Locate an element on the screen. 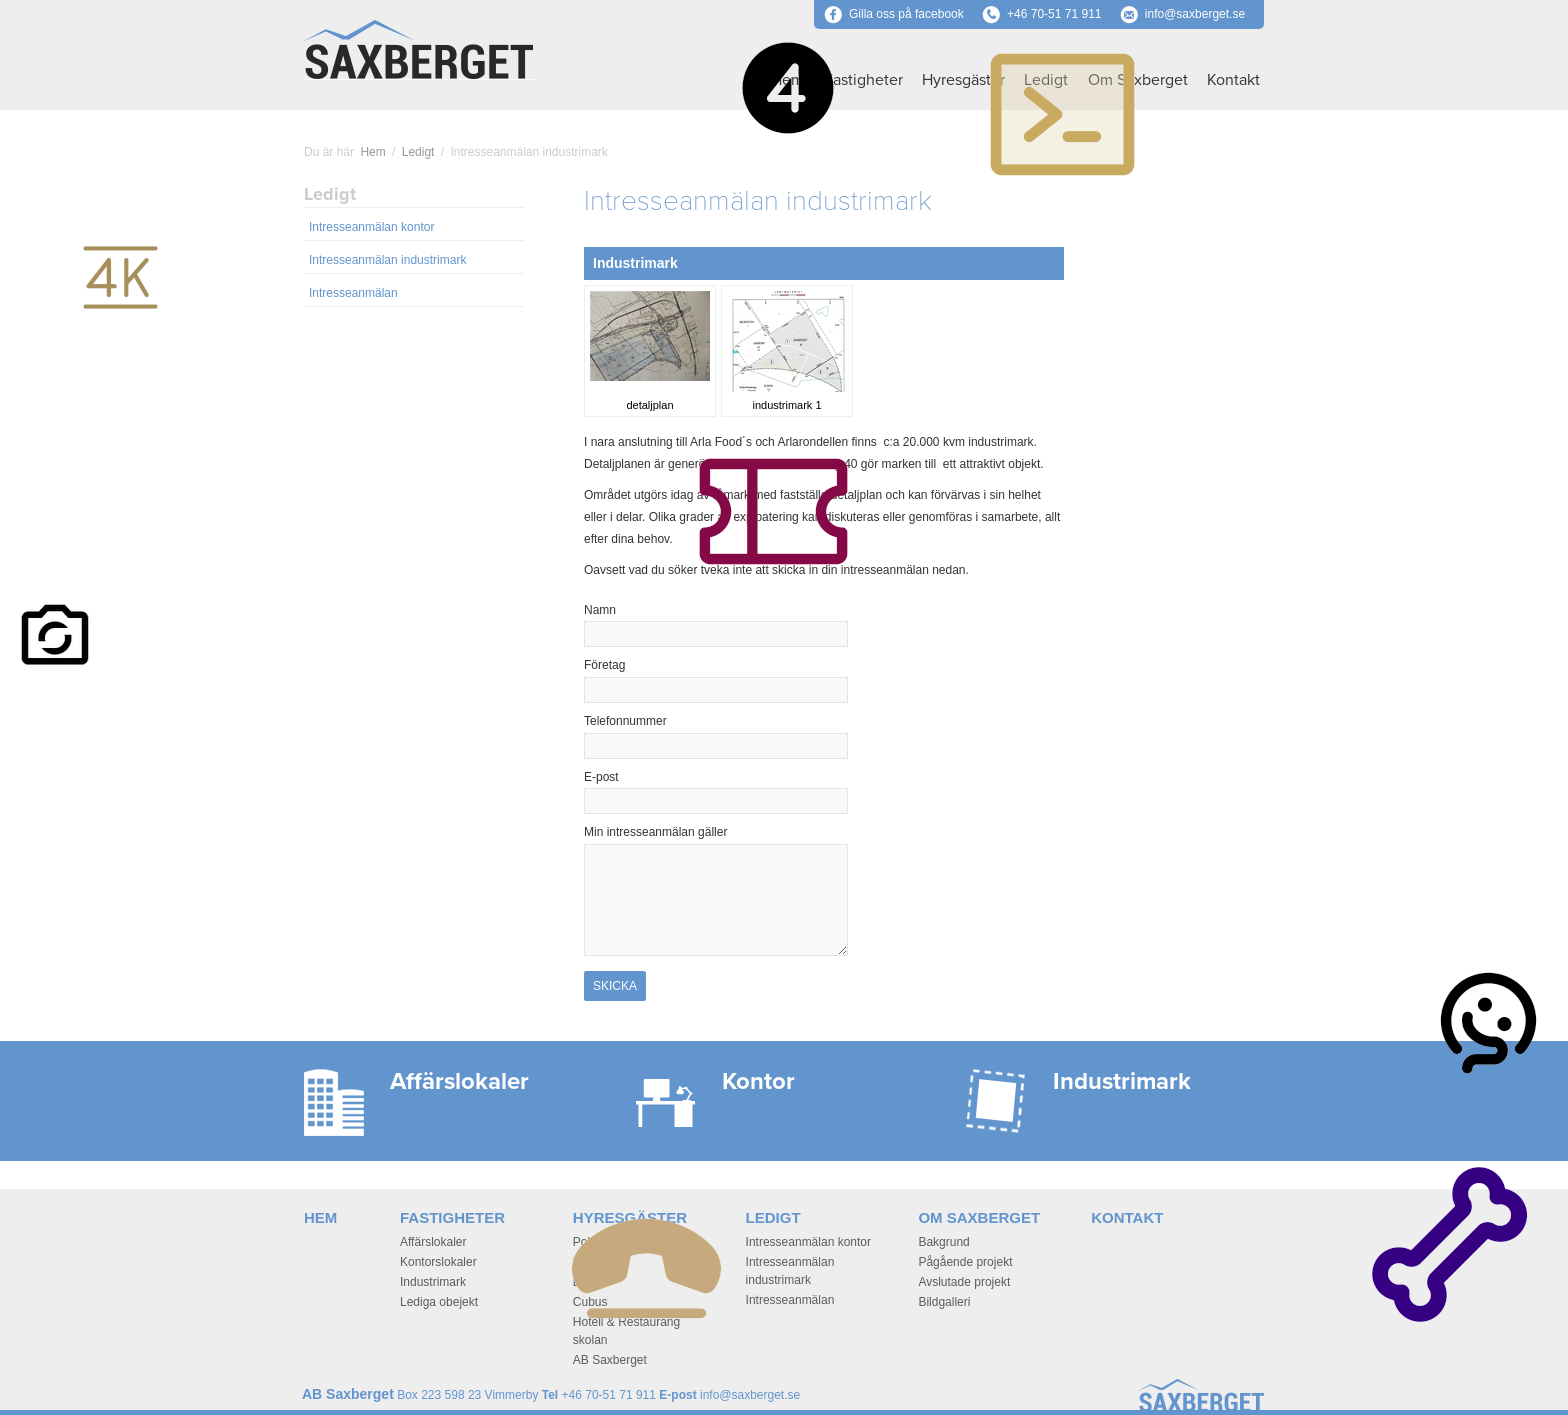 The height and width of the screenshot is (1415, 1568). end the current phone call is located at coordinates (646, 1268).